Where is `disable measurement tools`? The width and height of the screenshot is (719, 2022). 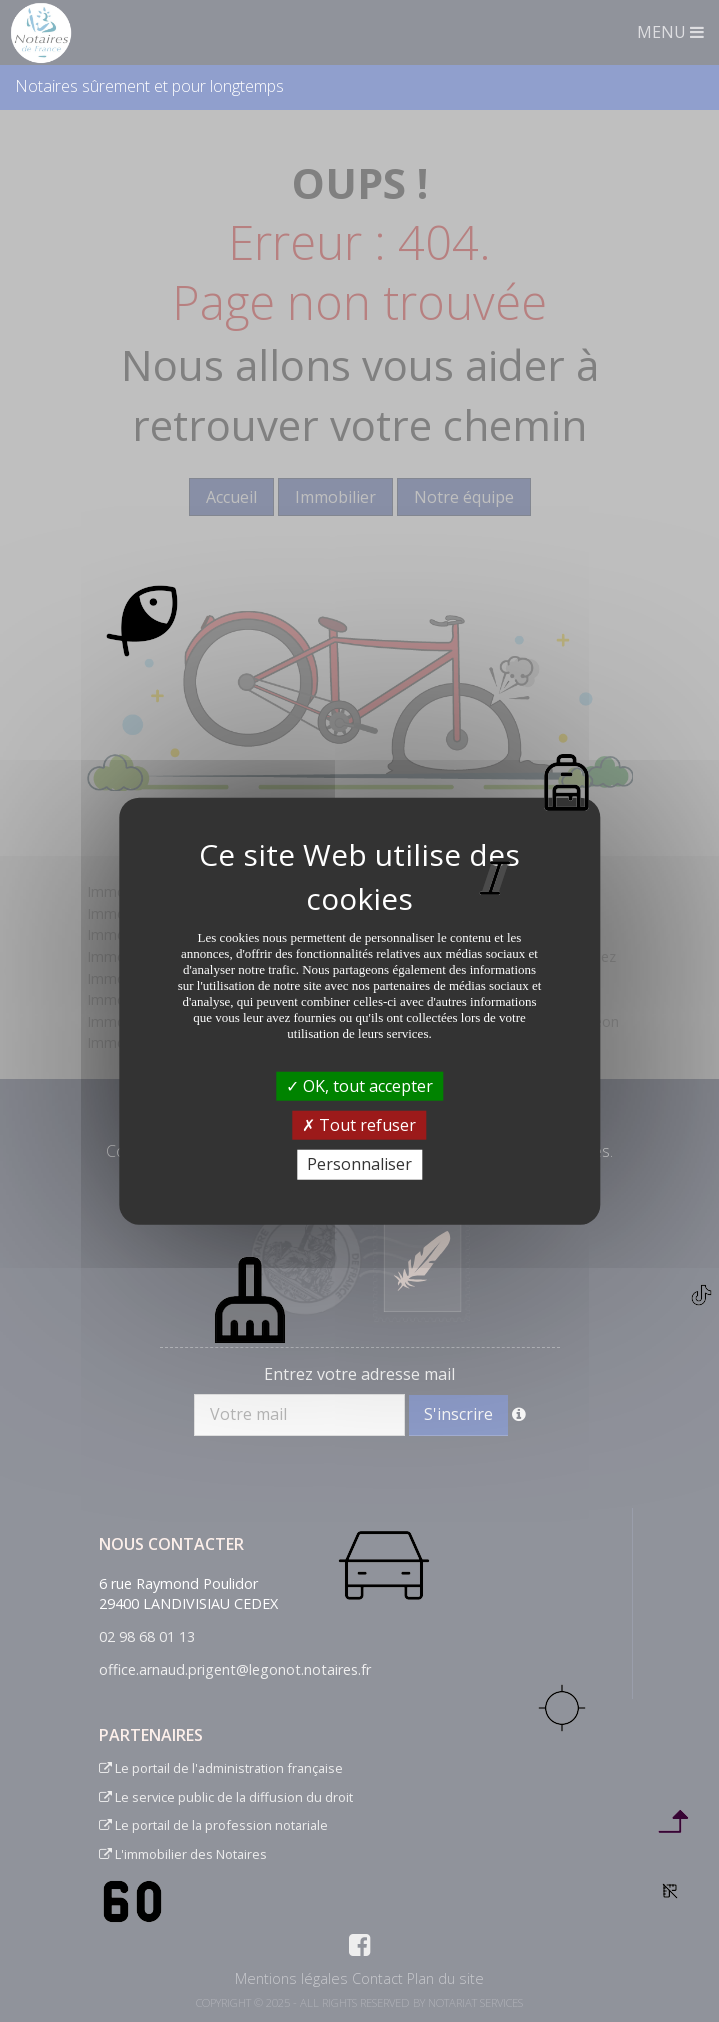
disable measurement tools is located at coordinates (670, 1891).